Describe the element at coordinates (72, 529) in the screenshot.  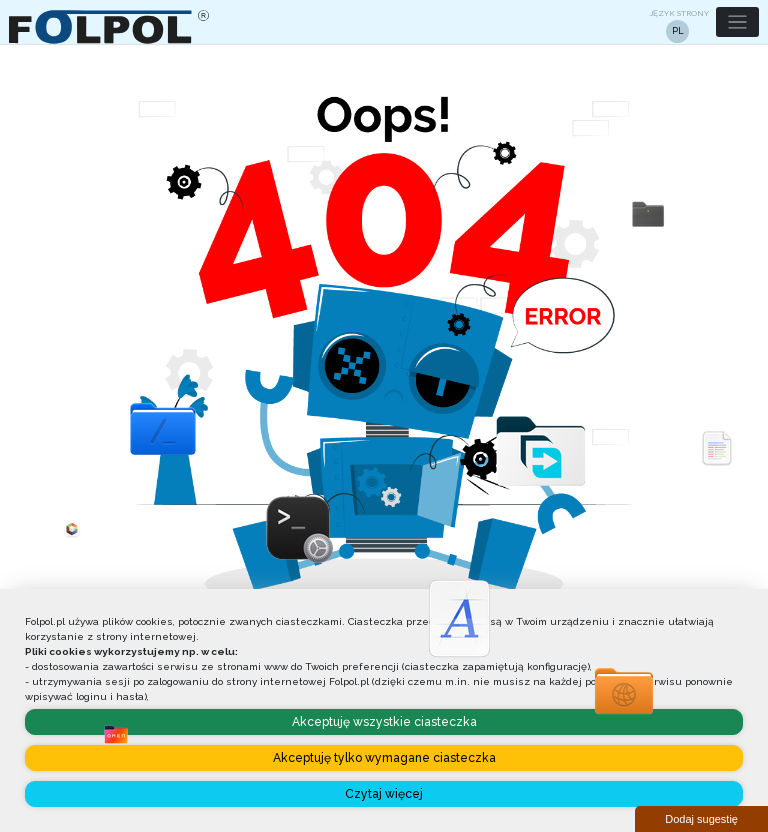
I see `launch prism launcher application` at that location.